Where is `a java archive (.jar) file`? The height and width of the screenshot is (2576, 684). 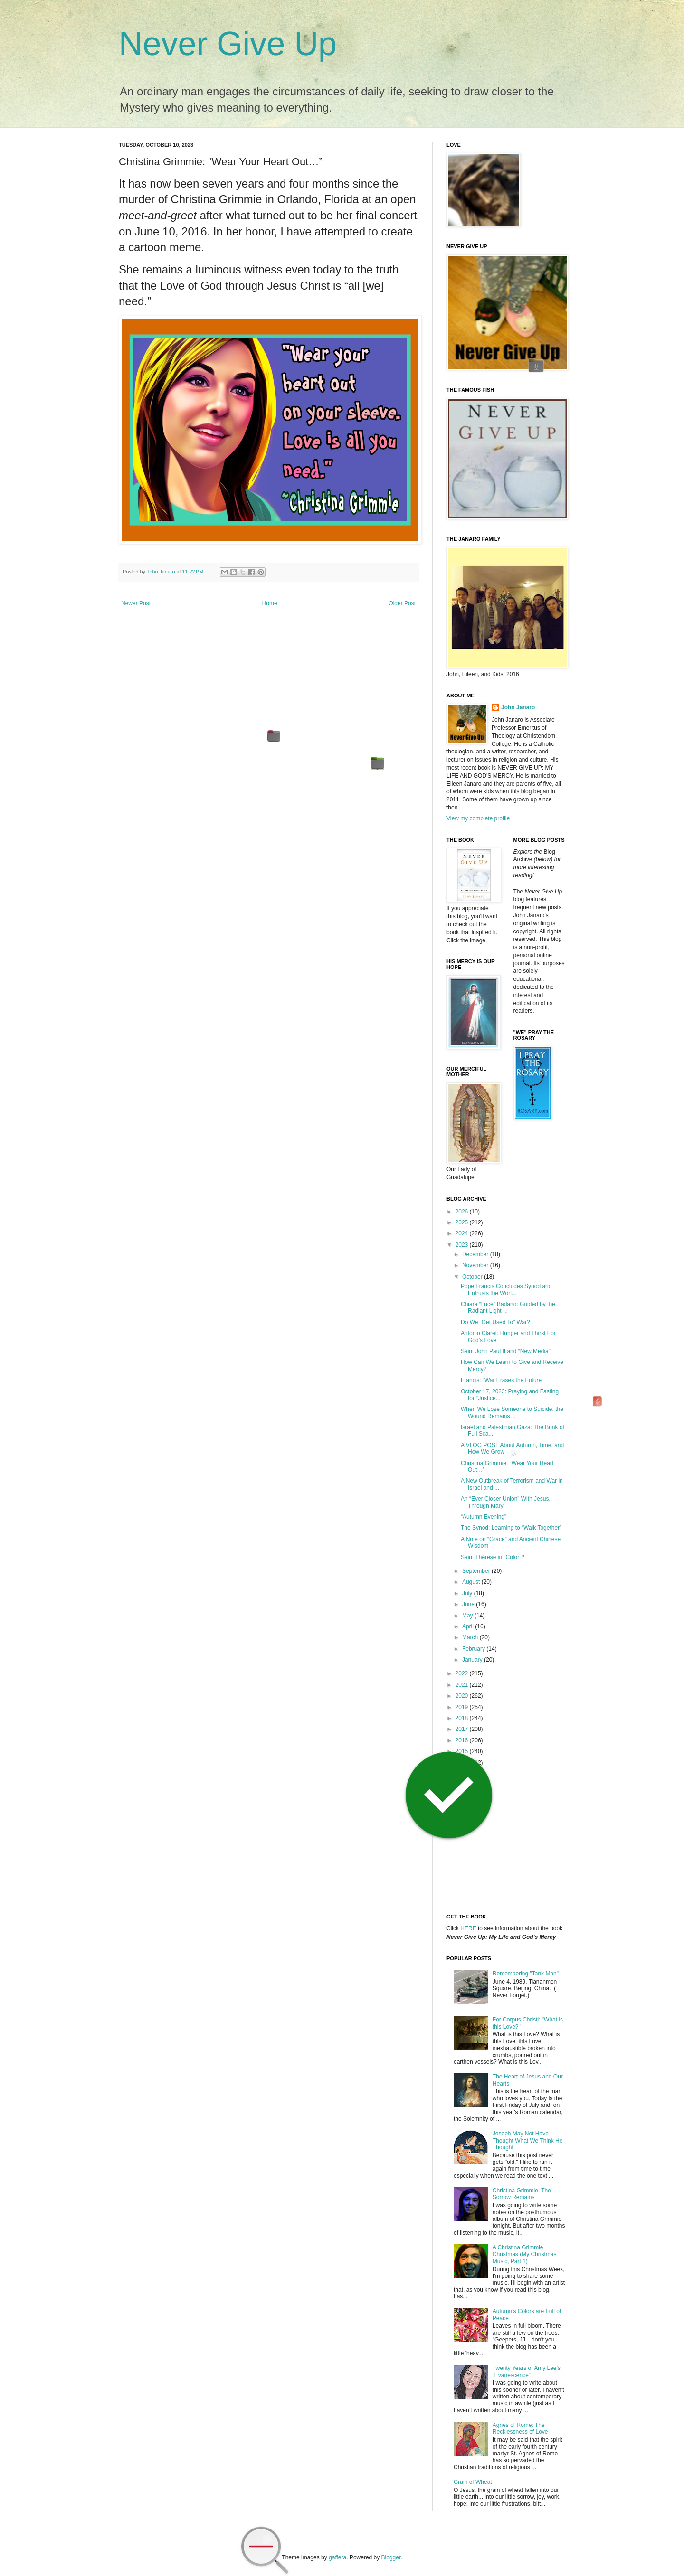
a java archive (.jar) file is located at coordinates (597, 1401).